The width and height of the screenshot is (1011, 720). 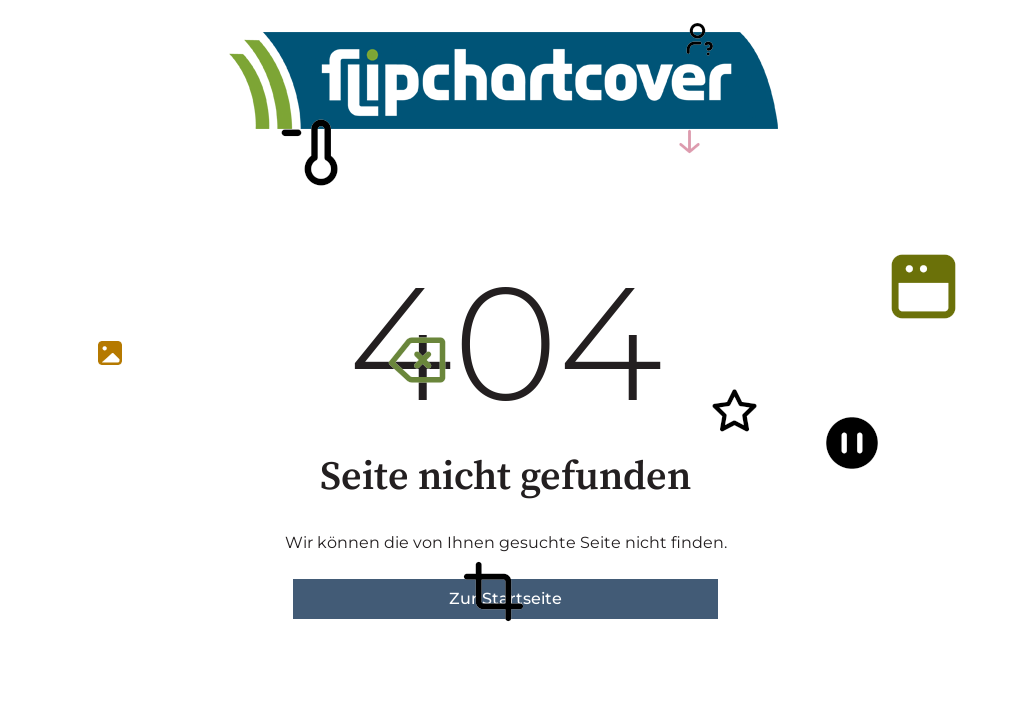 What do you see at coordinates (110, 353) in the screenshot?
I see `view image or photo` at bounding box center [110, 353].